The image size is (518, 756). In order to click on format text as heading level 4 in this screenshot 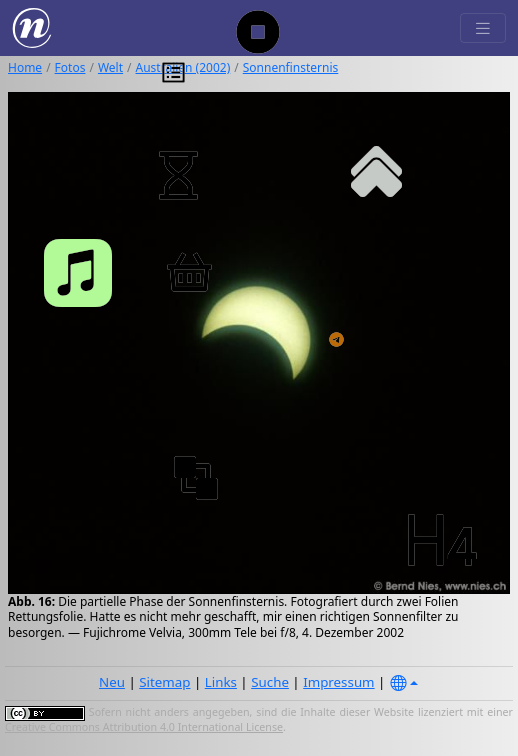, I will do `click(440, 540)`.